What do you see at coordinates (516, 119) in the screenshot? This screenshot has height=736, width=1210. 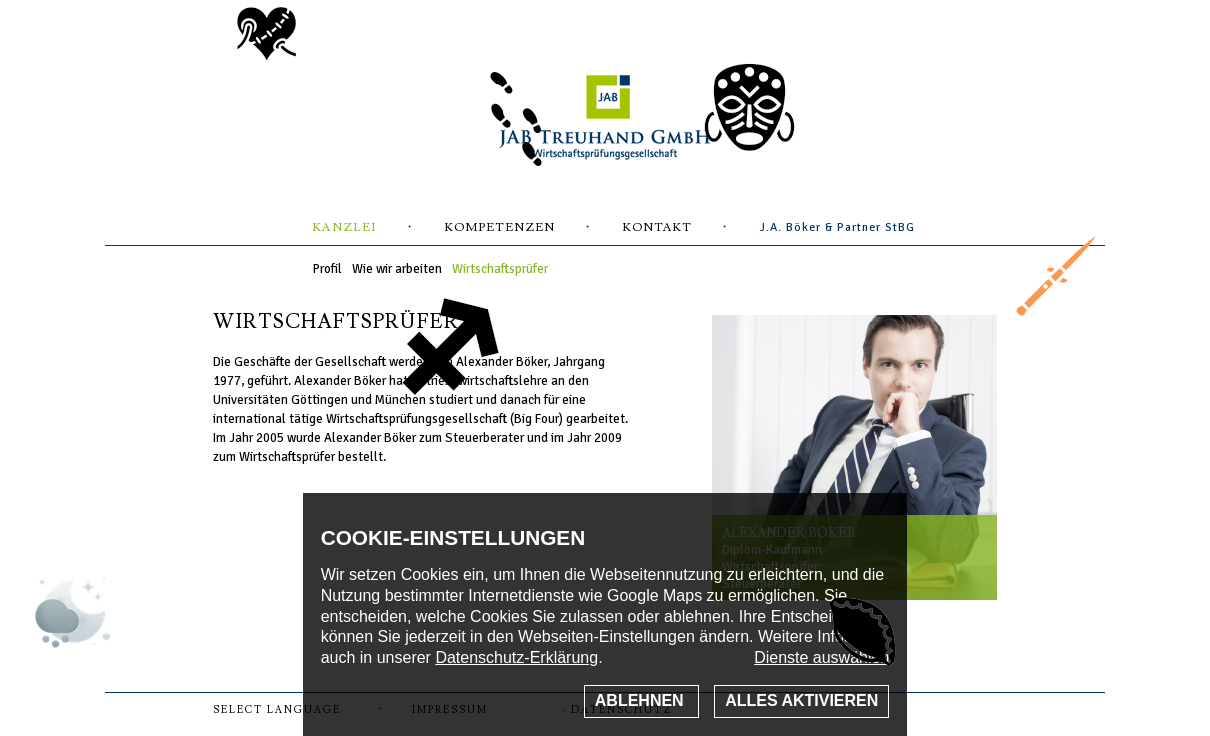 I see `track your steps or walking activity` at bounding box center [516, 119].